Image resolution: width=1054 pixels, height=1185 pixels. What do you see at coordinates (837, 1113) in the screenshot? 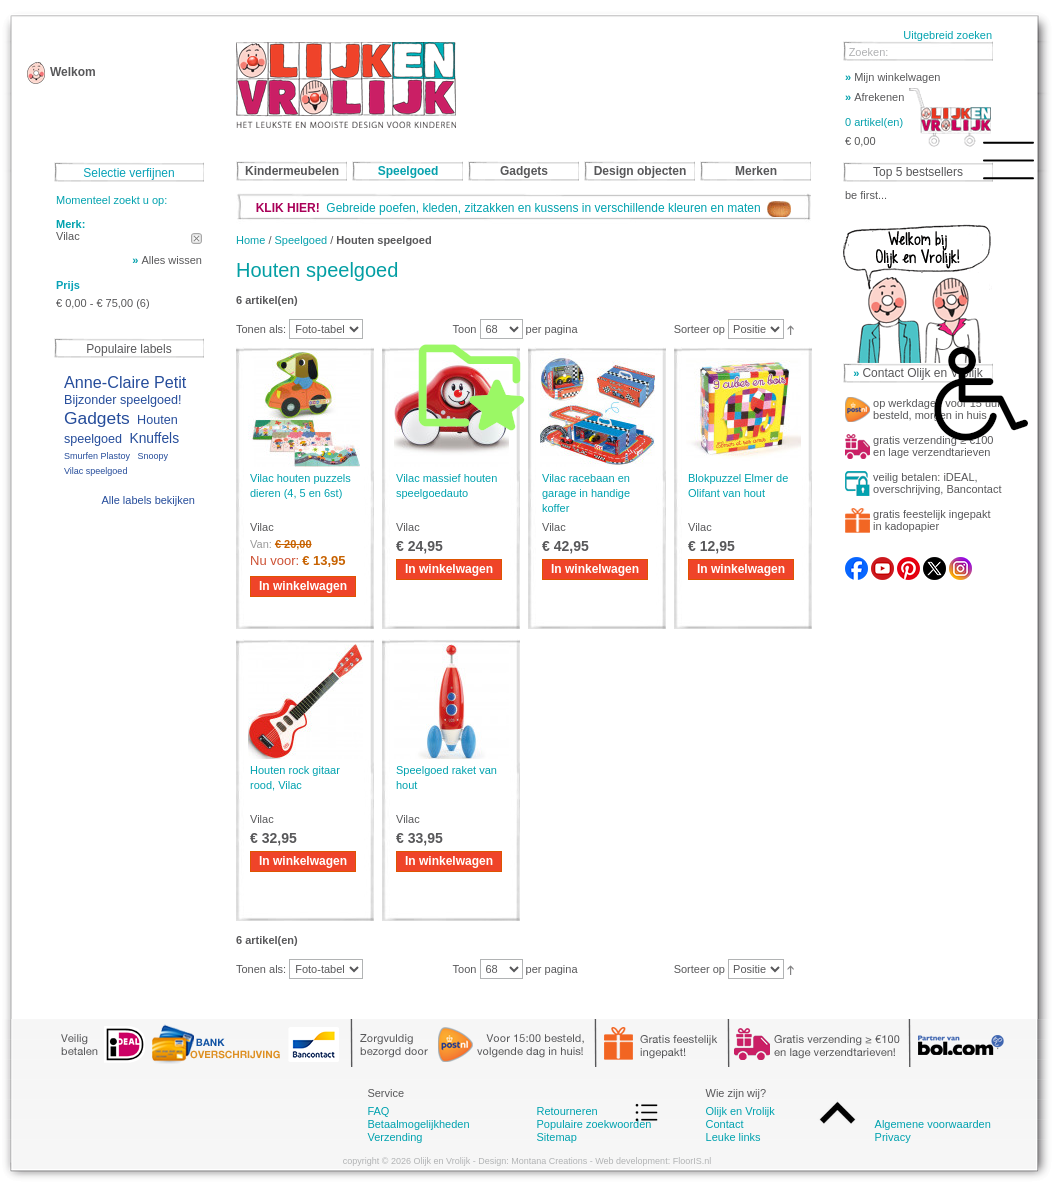
I see `collapse an expanded section or menu` at bounding box center [837, 1113].